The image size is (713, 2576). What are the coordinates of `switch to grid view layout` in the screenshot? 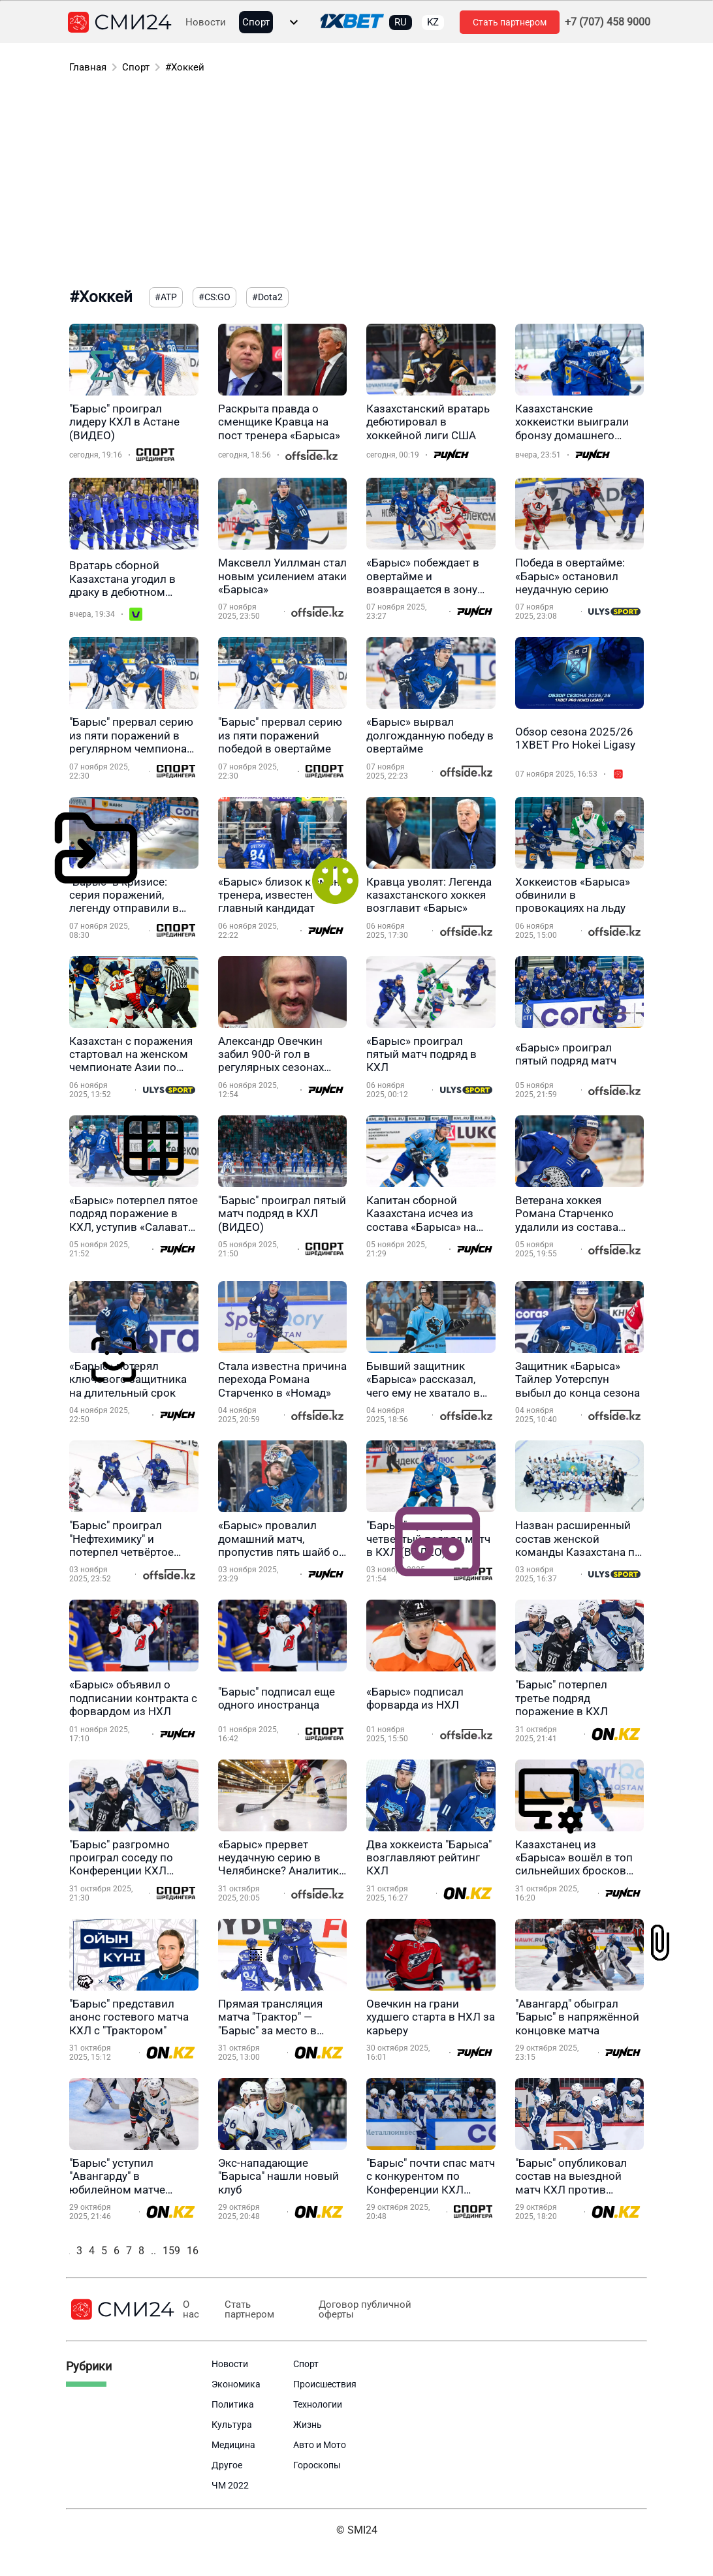 It's located at (153, 1145).